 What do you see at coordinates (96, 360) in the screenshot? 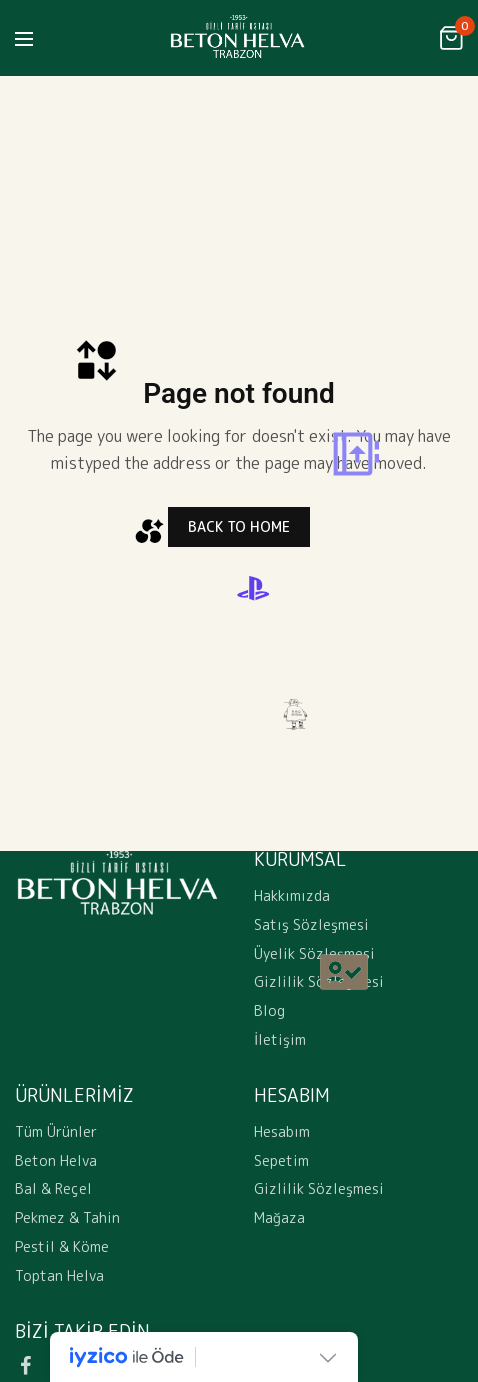
I see `swap or exchange items` at bounding box center [96, 360].